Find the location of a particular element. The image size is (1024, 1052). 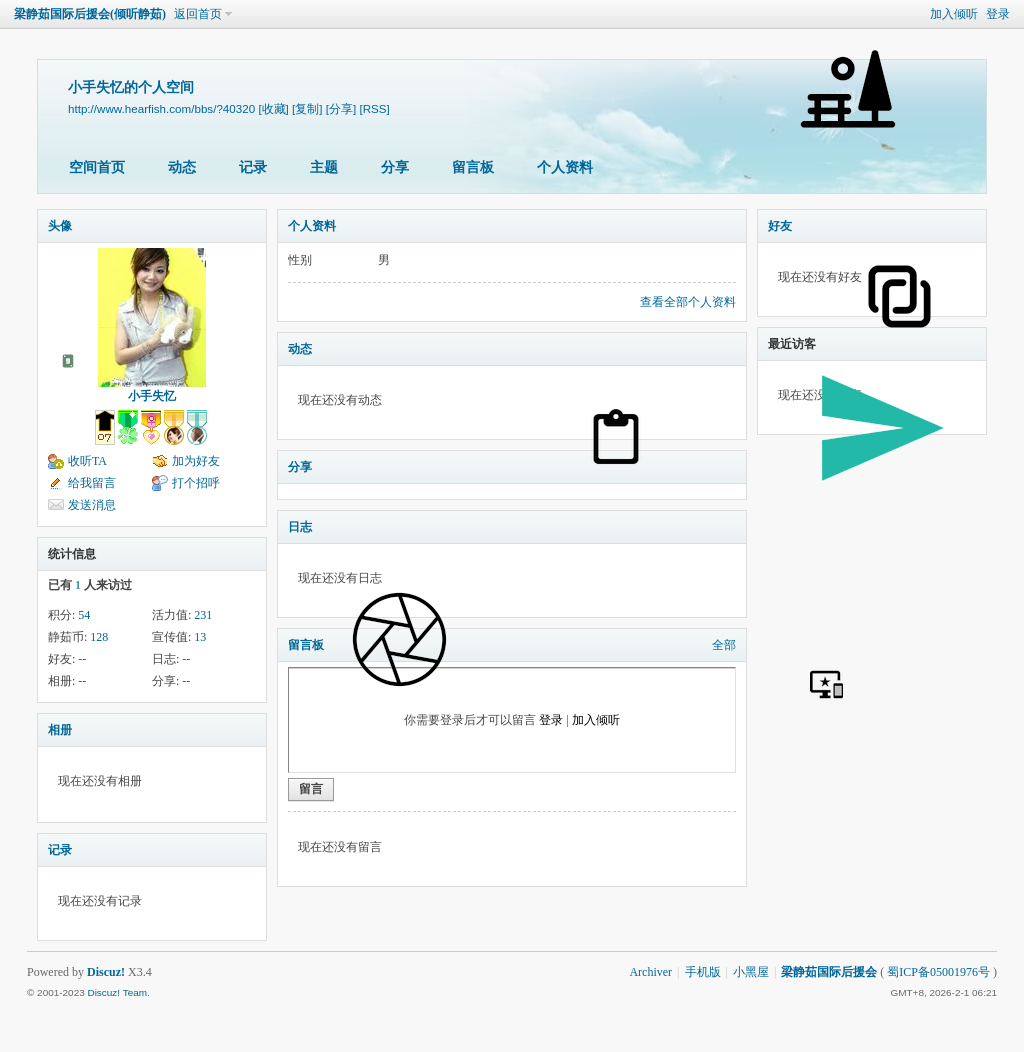

view nearby parks or green spaces is located at coordinates (848, 94).